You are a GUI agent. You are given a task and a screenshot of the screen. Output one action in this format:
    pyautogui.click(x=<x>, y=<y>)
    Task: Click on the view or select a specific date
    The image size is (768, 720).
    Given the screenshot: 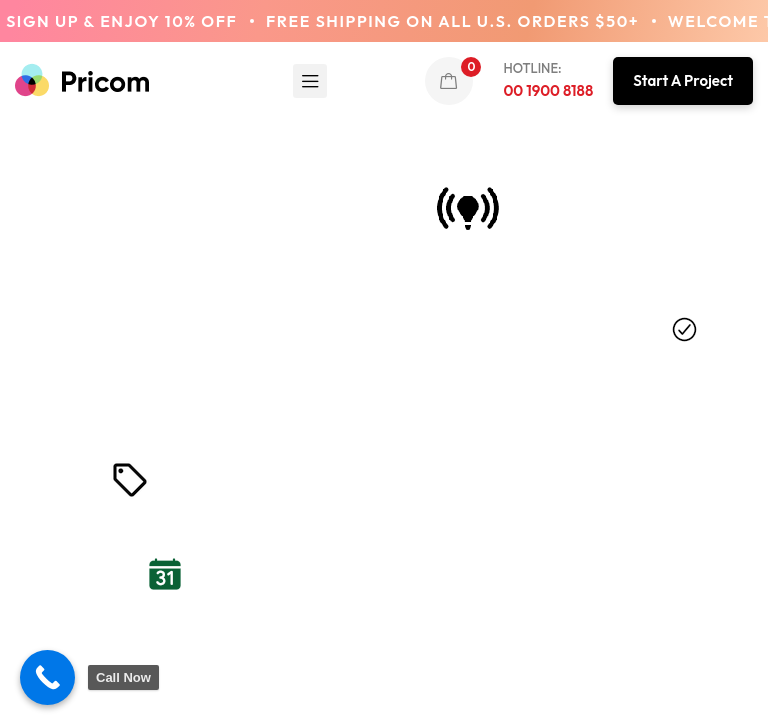 What is the action you would take?
    pyautogui.click(x=165, y=574)
    